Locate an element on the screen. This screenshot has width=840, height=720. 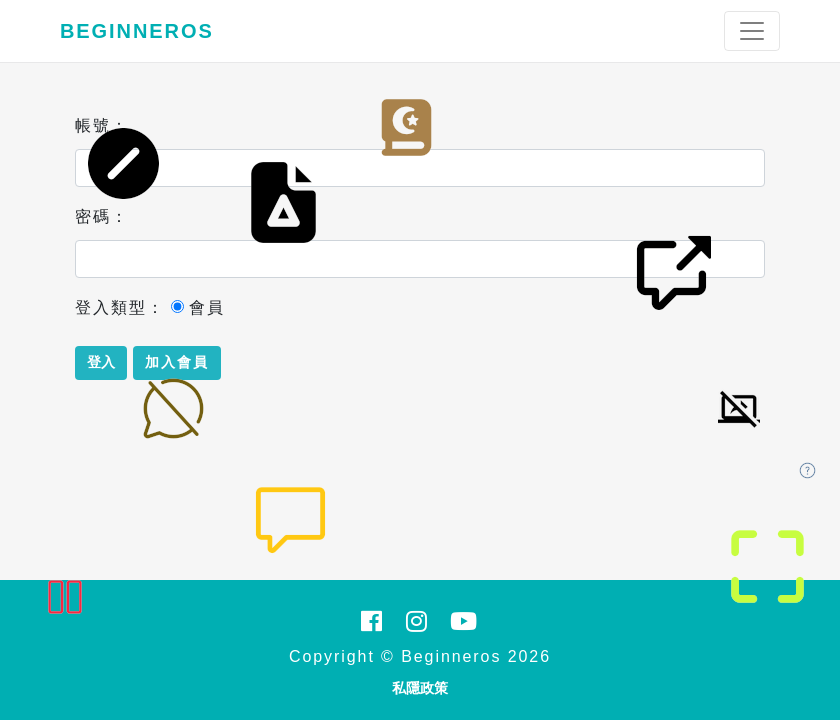
access quran or islamic religious text is located at coordinates (406, 127).